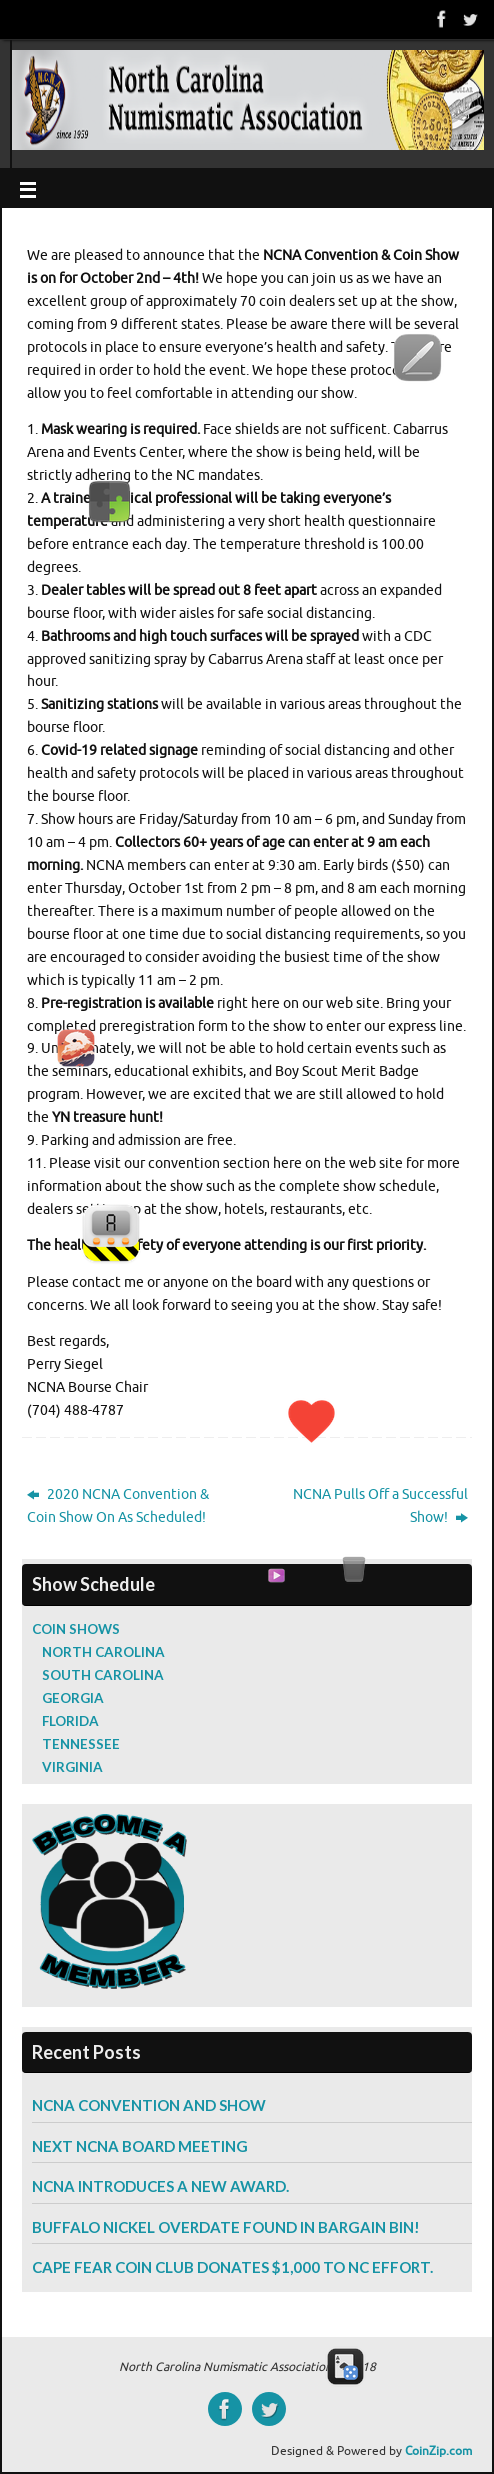  What do you see at coordinates (354, 1569) in the screenshot?
I see `empty trash bin ready to receive deleted items` at bounding box center [354, 1569].